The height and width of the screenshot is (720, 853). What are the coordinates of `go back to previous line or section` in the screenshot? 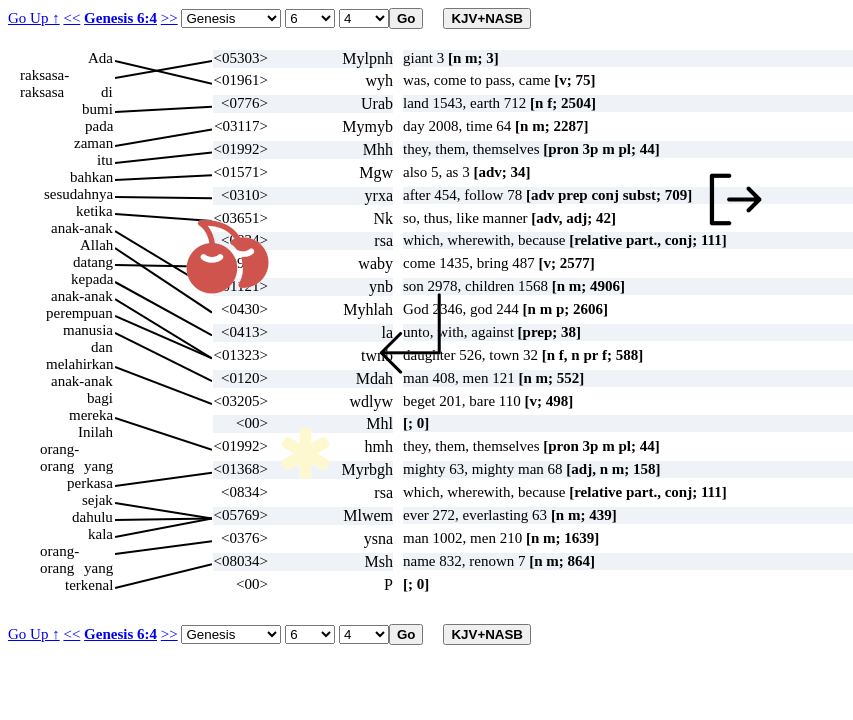 It's located at (413, 333).